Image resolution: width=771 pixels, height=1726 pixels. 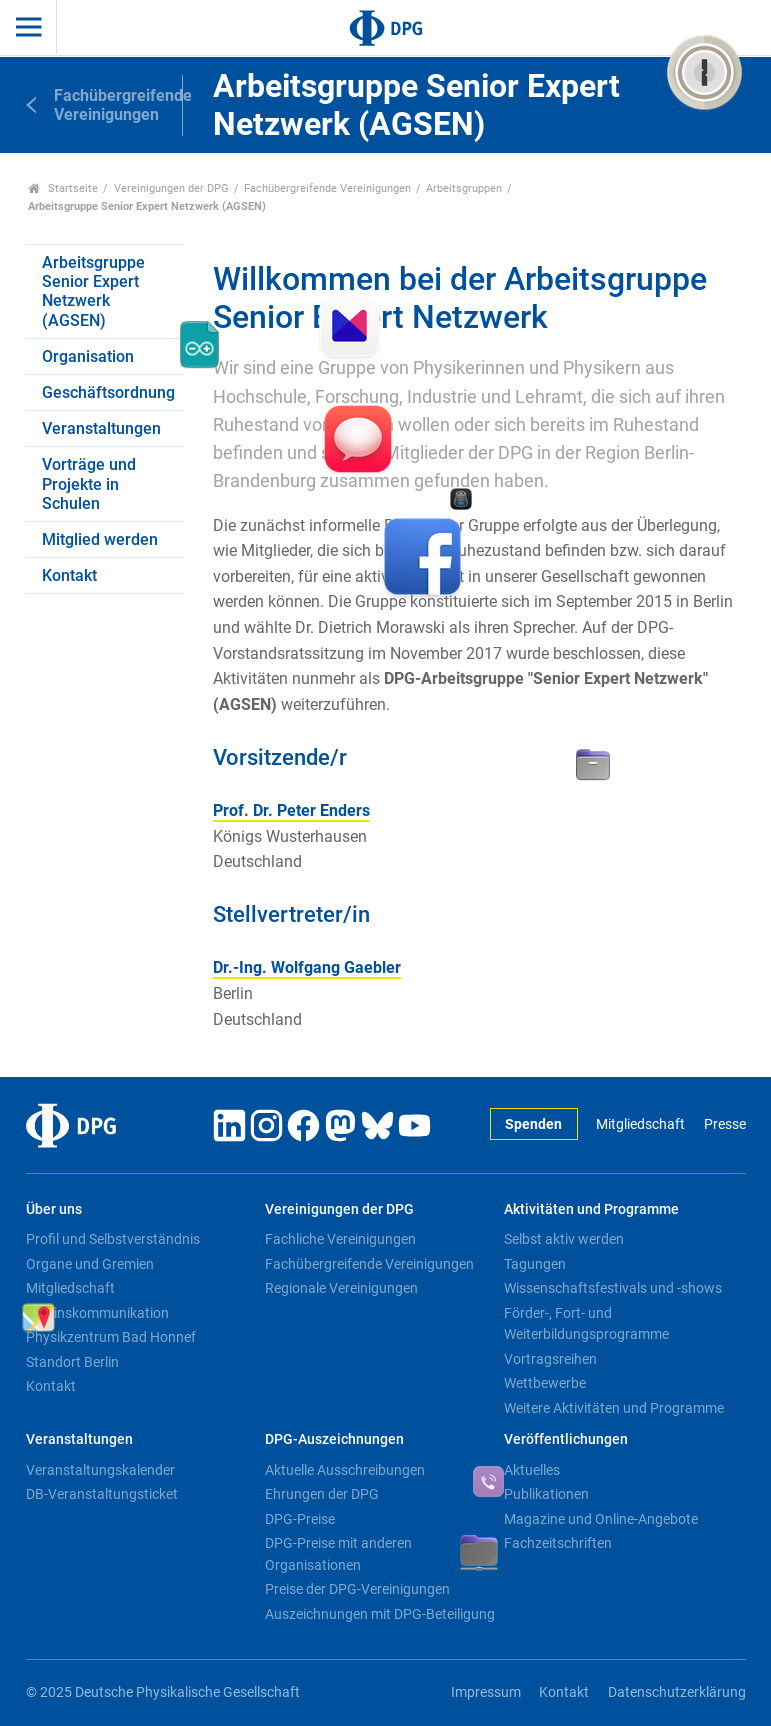 What do you see at coordinates (479, 1552) in the screenshot?
I see `access files stored on a remote server or network location` at bounding box center [479, 1552].